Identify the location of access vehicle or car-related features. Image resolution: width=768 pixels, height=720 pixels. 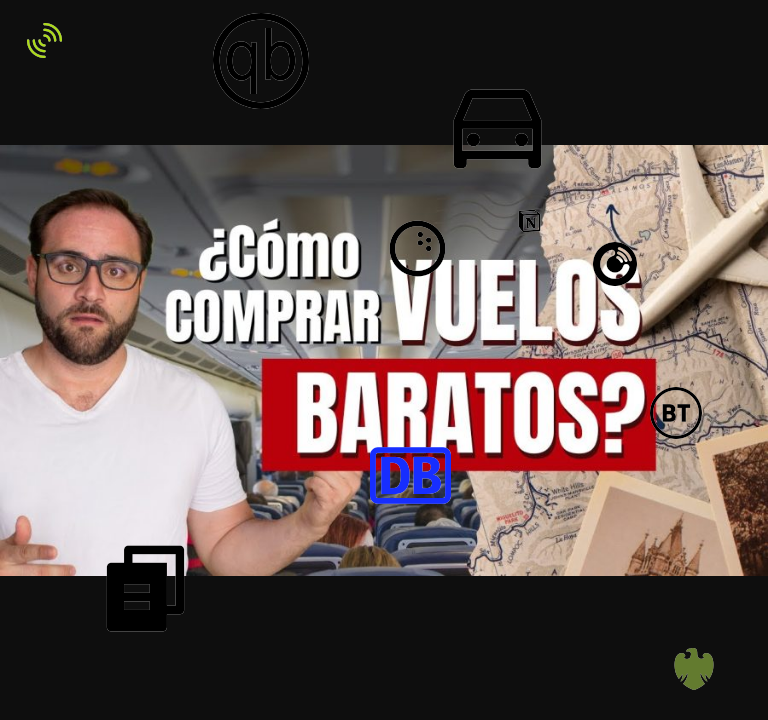
(497, 124).